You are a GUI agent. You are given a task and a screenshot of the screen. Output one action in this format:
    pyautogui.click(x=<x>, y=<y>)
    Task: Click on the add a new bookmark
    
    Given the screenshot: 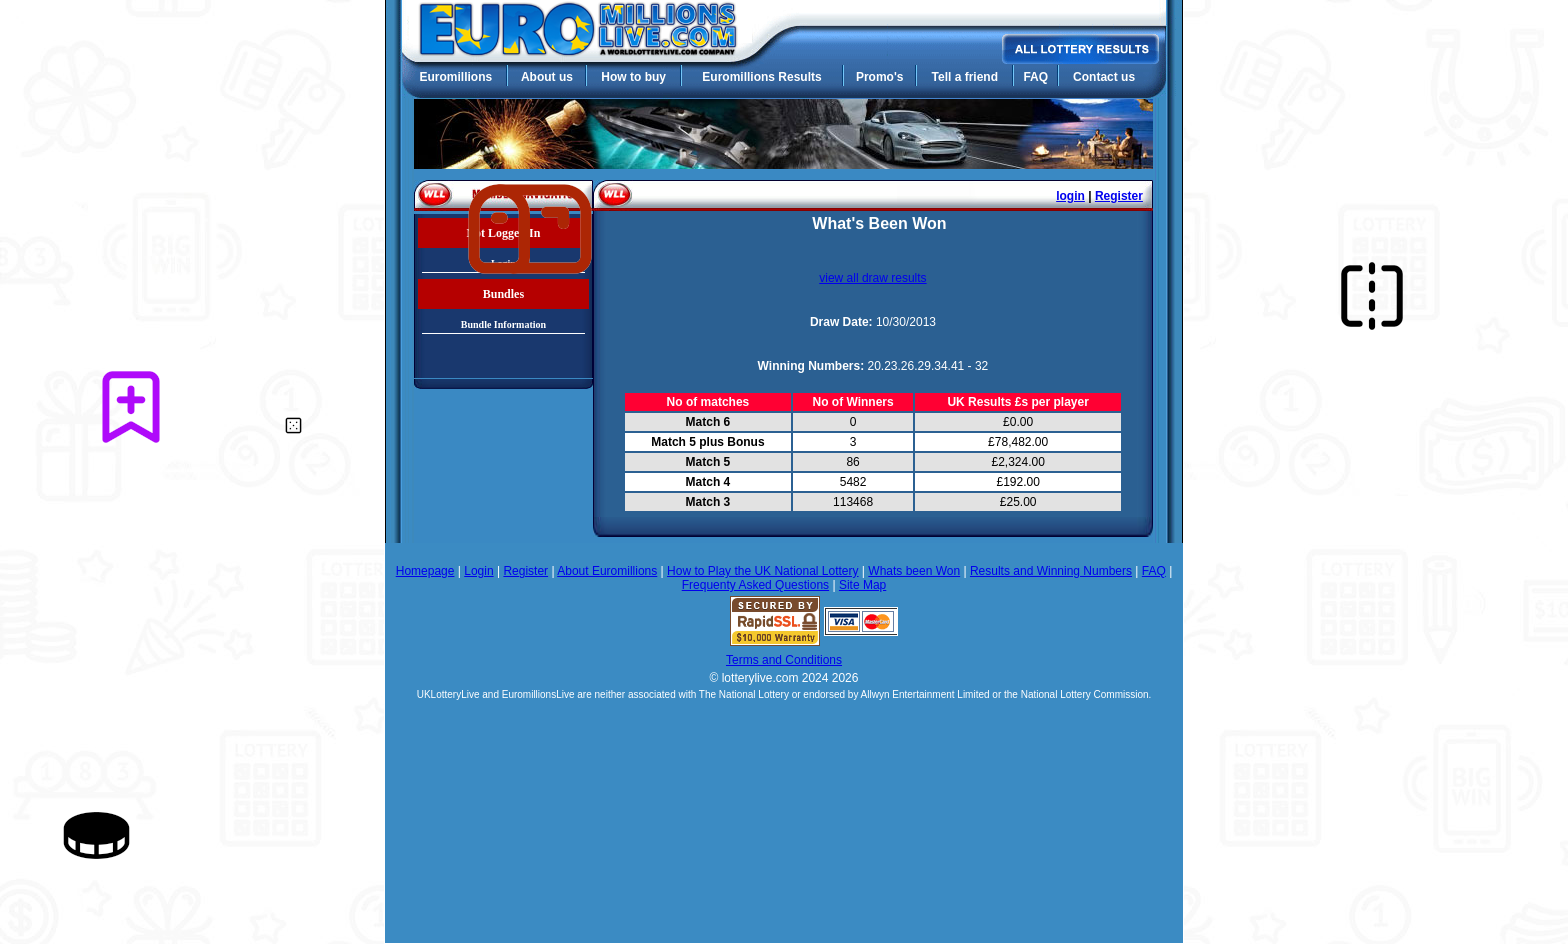 What is the action you would take?
    pyautogui.click(x=131, y=407)
    